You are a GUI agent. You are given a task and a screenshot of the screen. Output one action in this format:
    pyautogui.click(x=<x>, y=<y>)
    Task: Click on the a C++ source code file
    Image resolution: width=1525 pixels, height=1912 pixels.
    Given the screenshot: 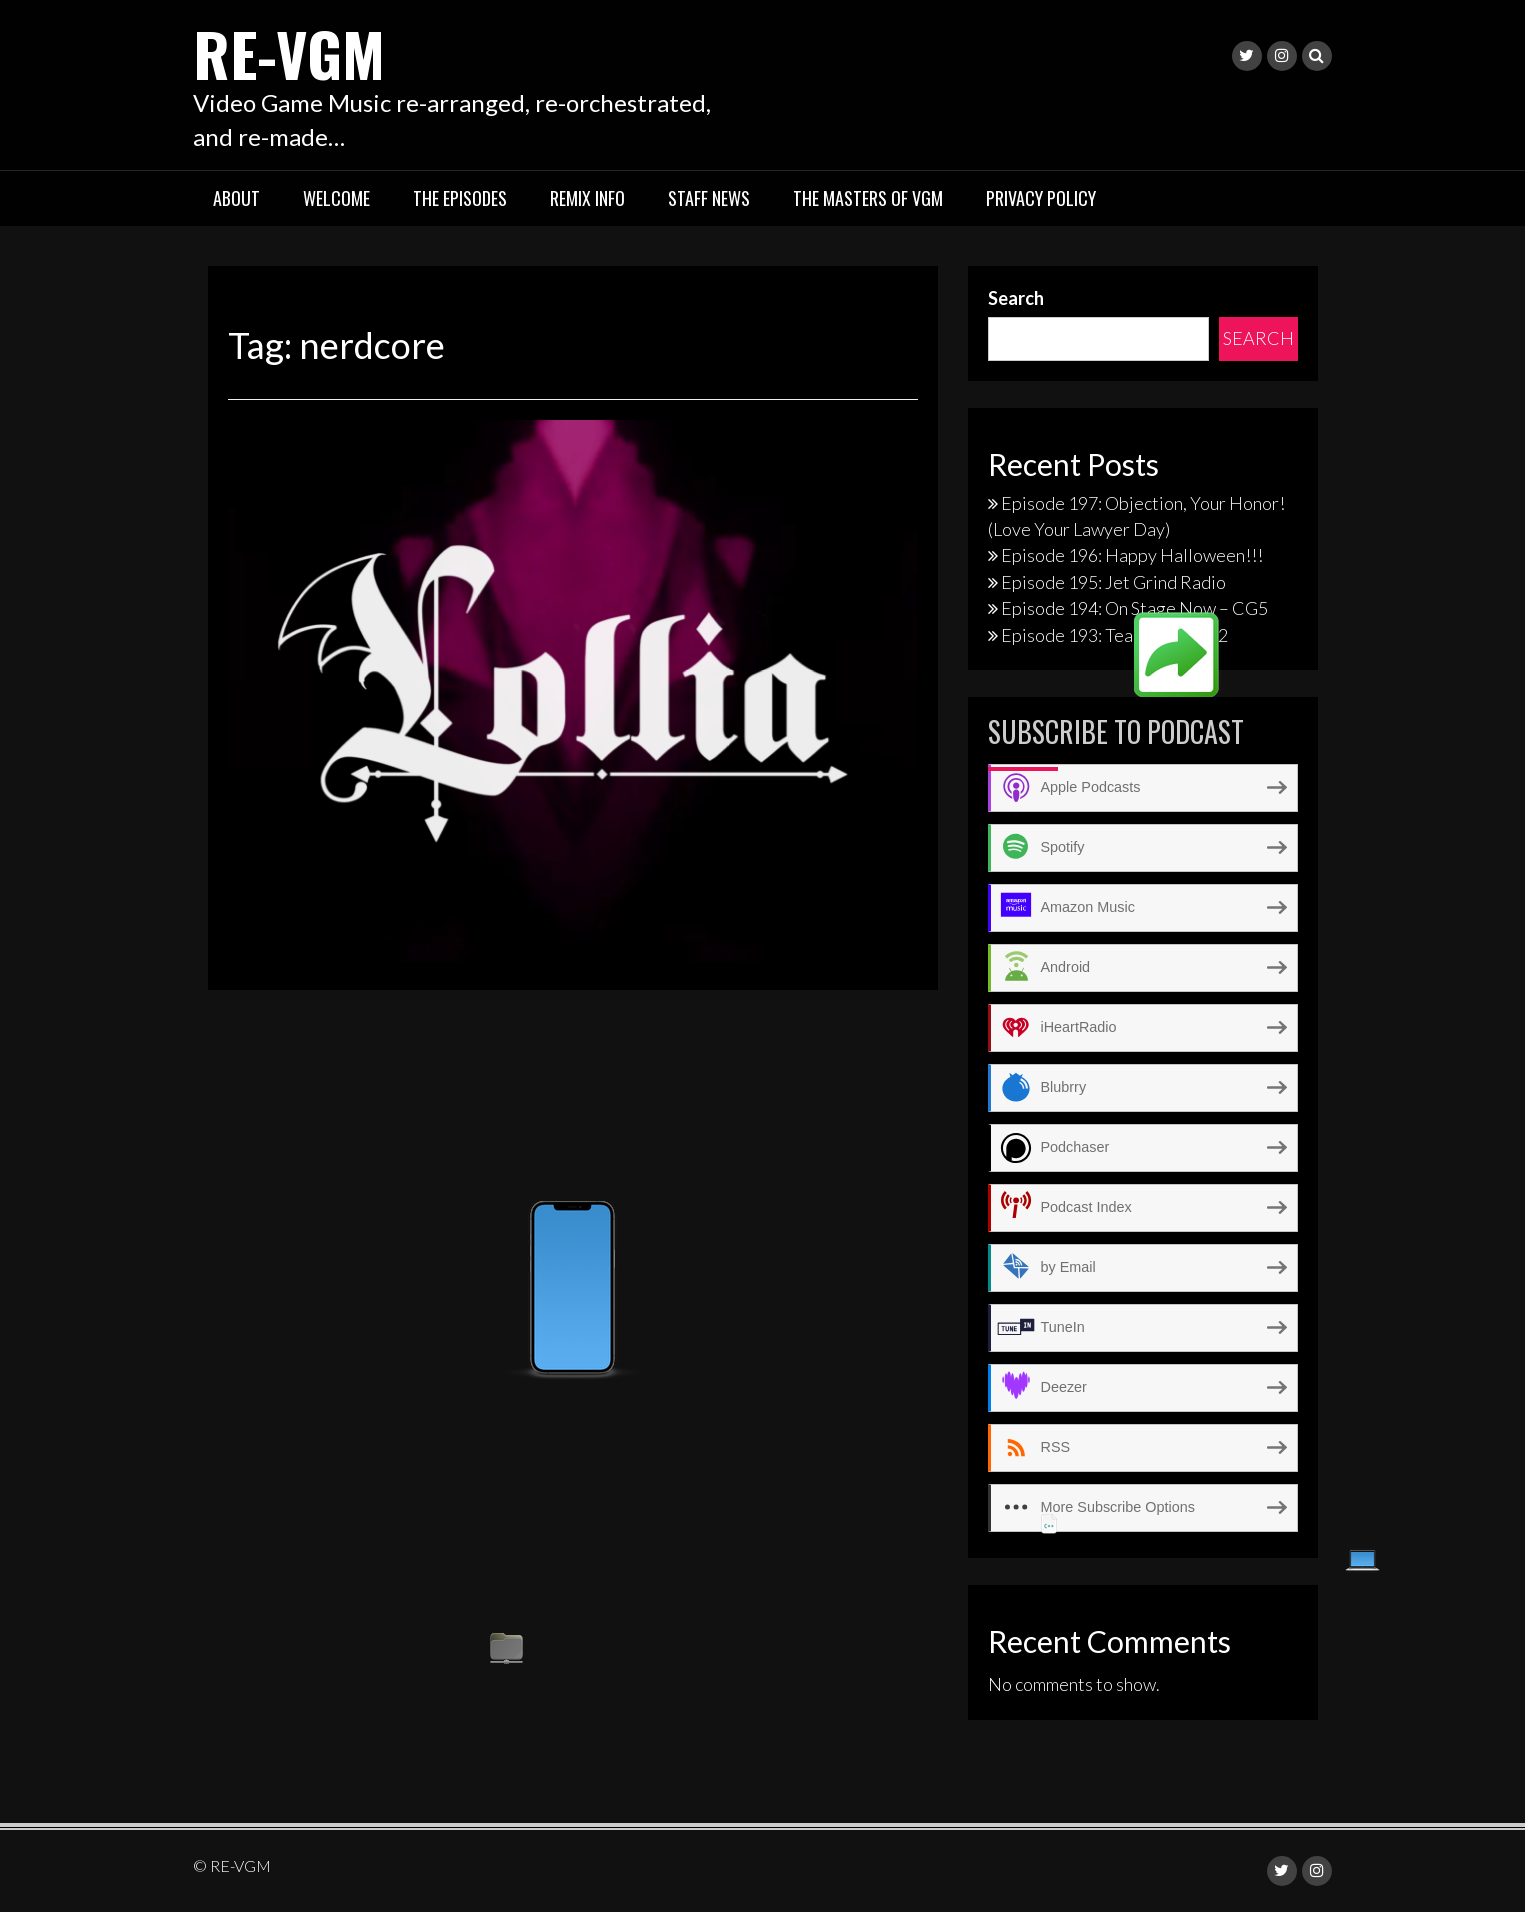 What is the action you would take?
    pyautogui.click(x=1049, y=1524)
    